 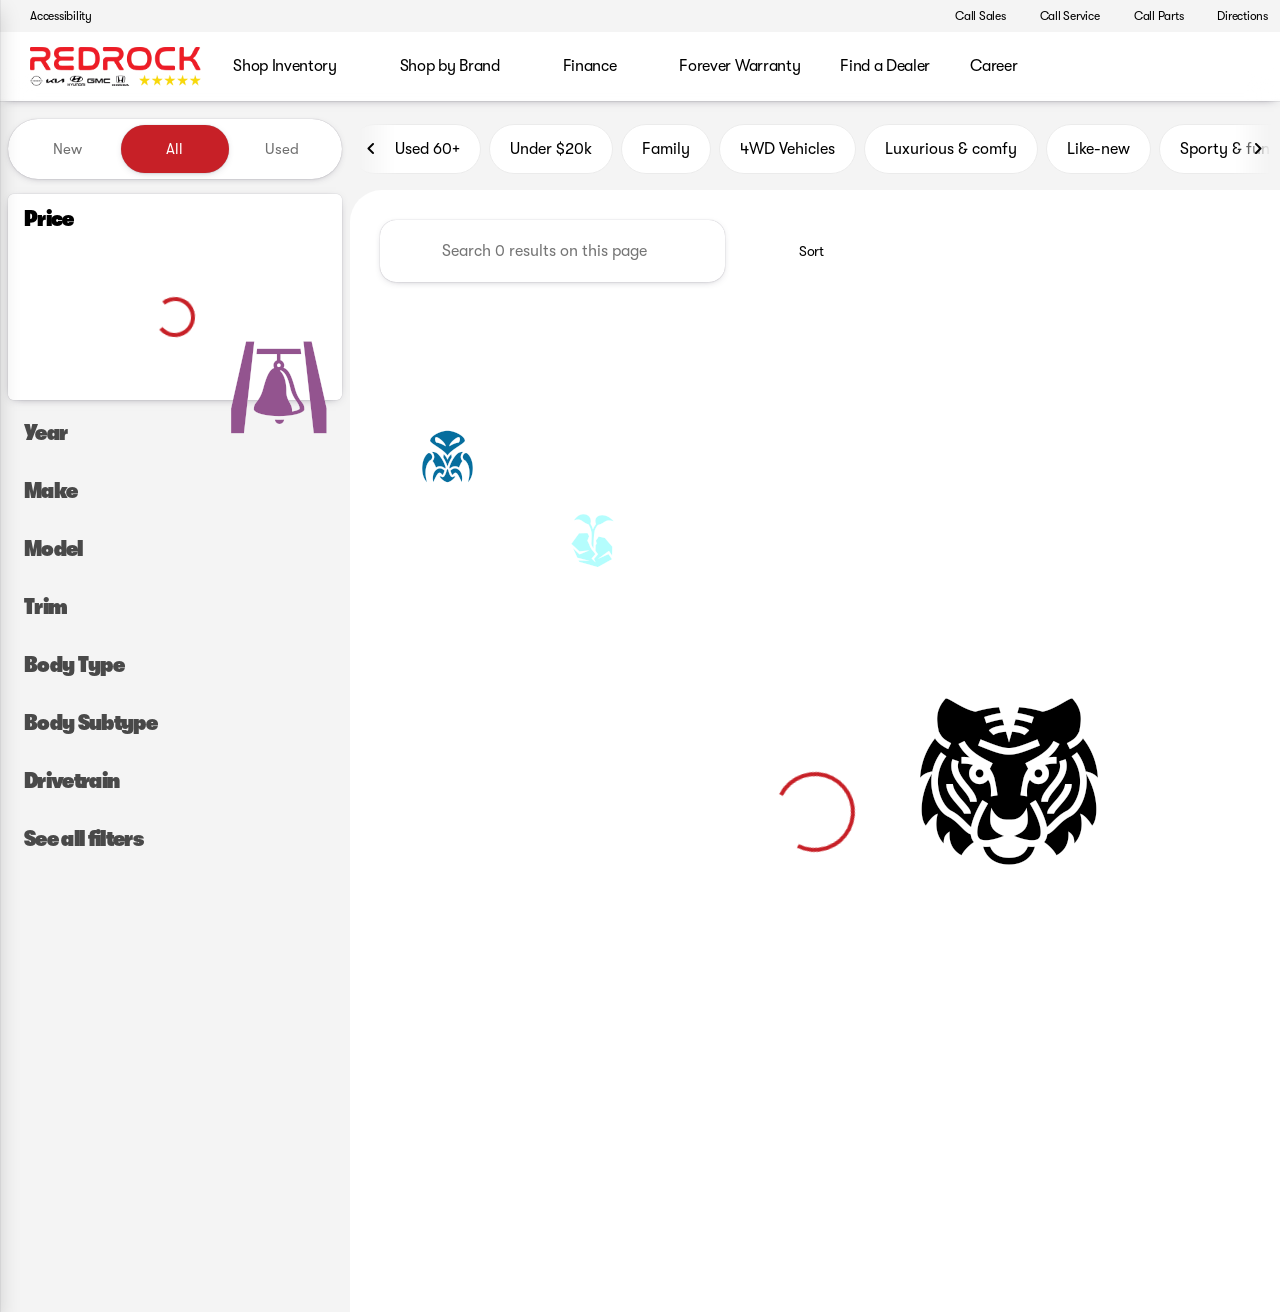 I want to click on indicates an alien or bug-type enemy, so click(x=447, y=456).